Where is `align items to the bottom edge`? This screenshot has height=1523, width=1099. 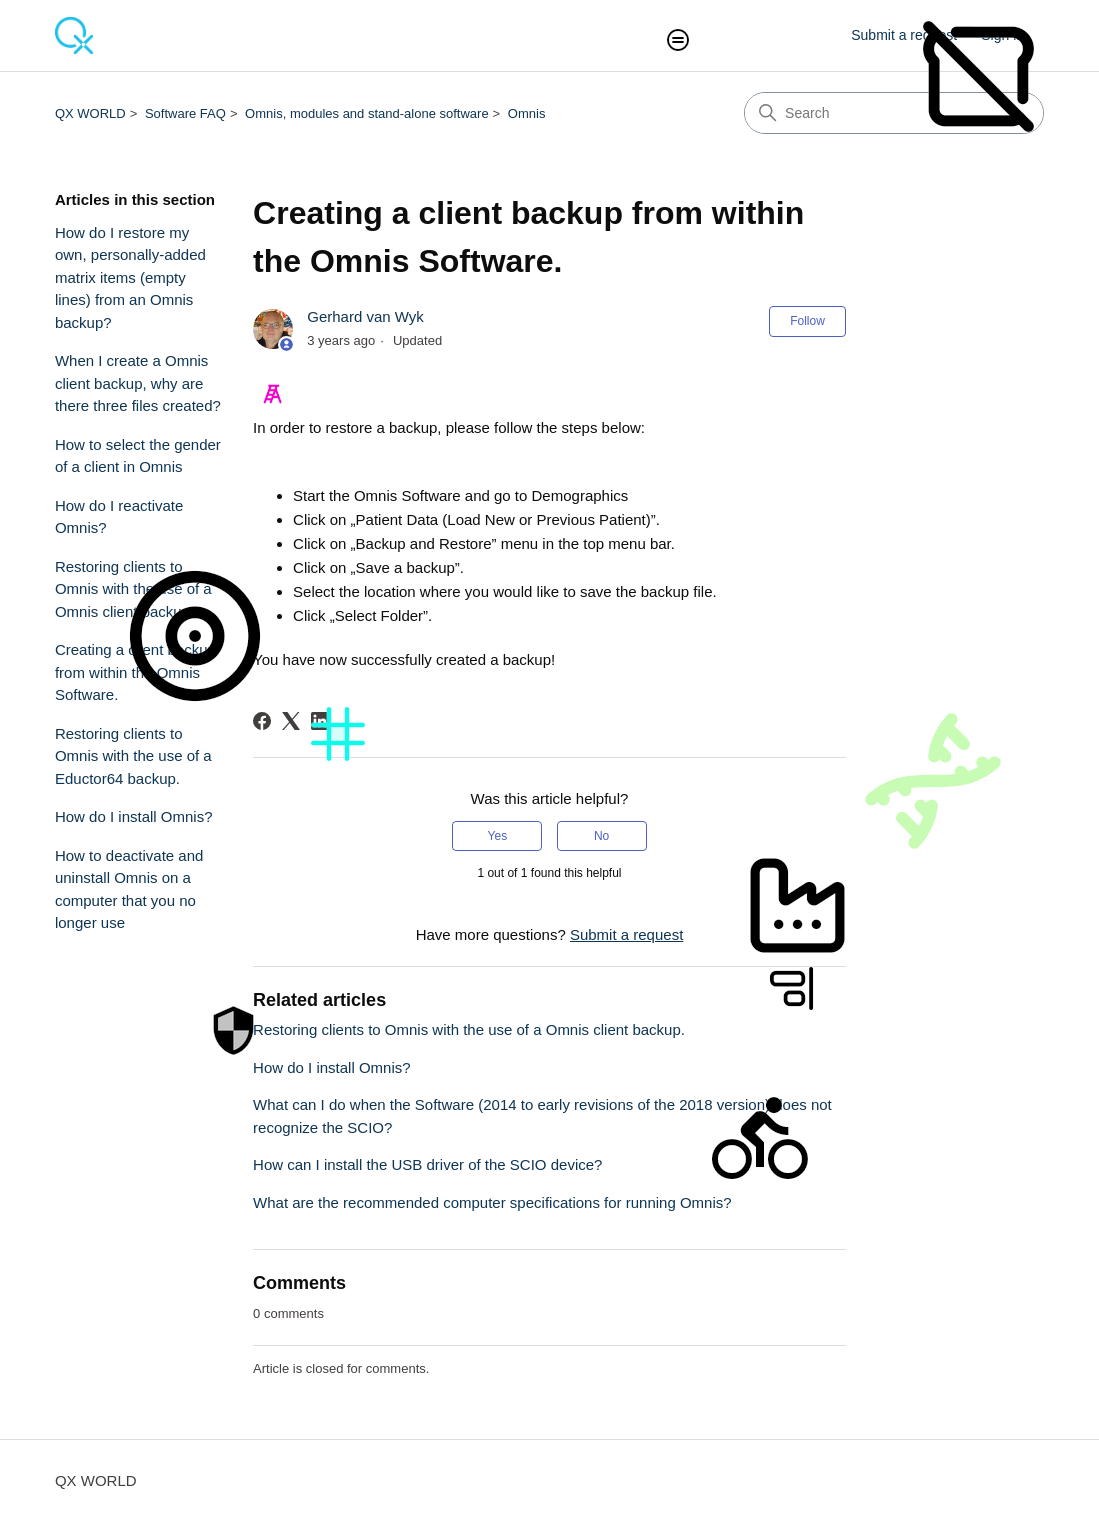
align items to the bottom edge is located at coordinates (791, 988).